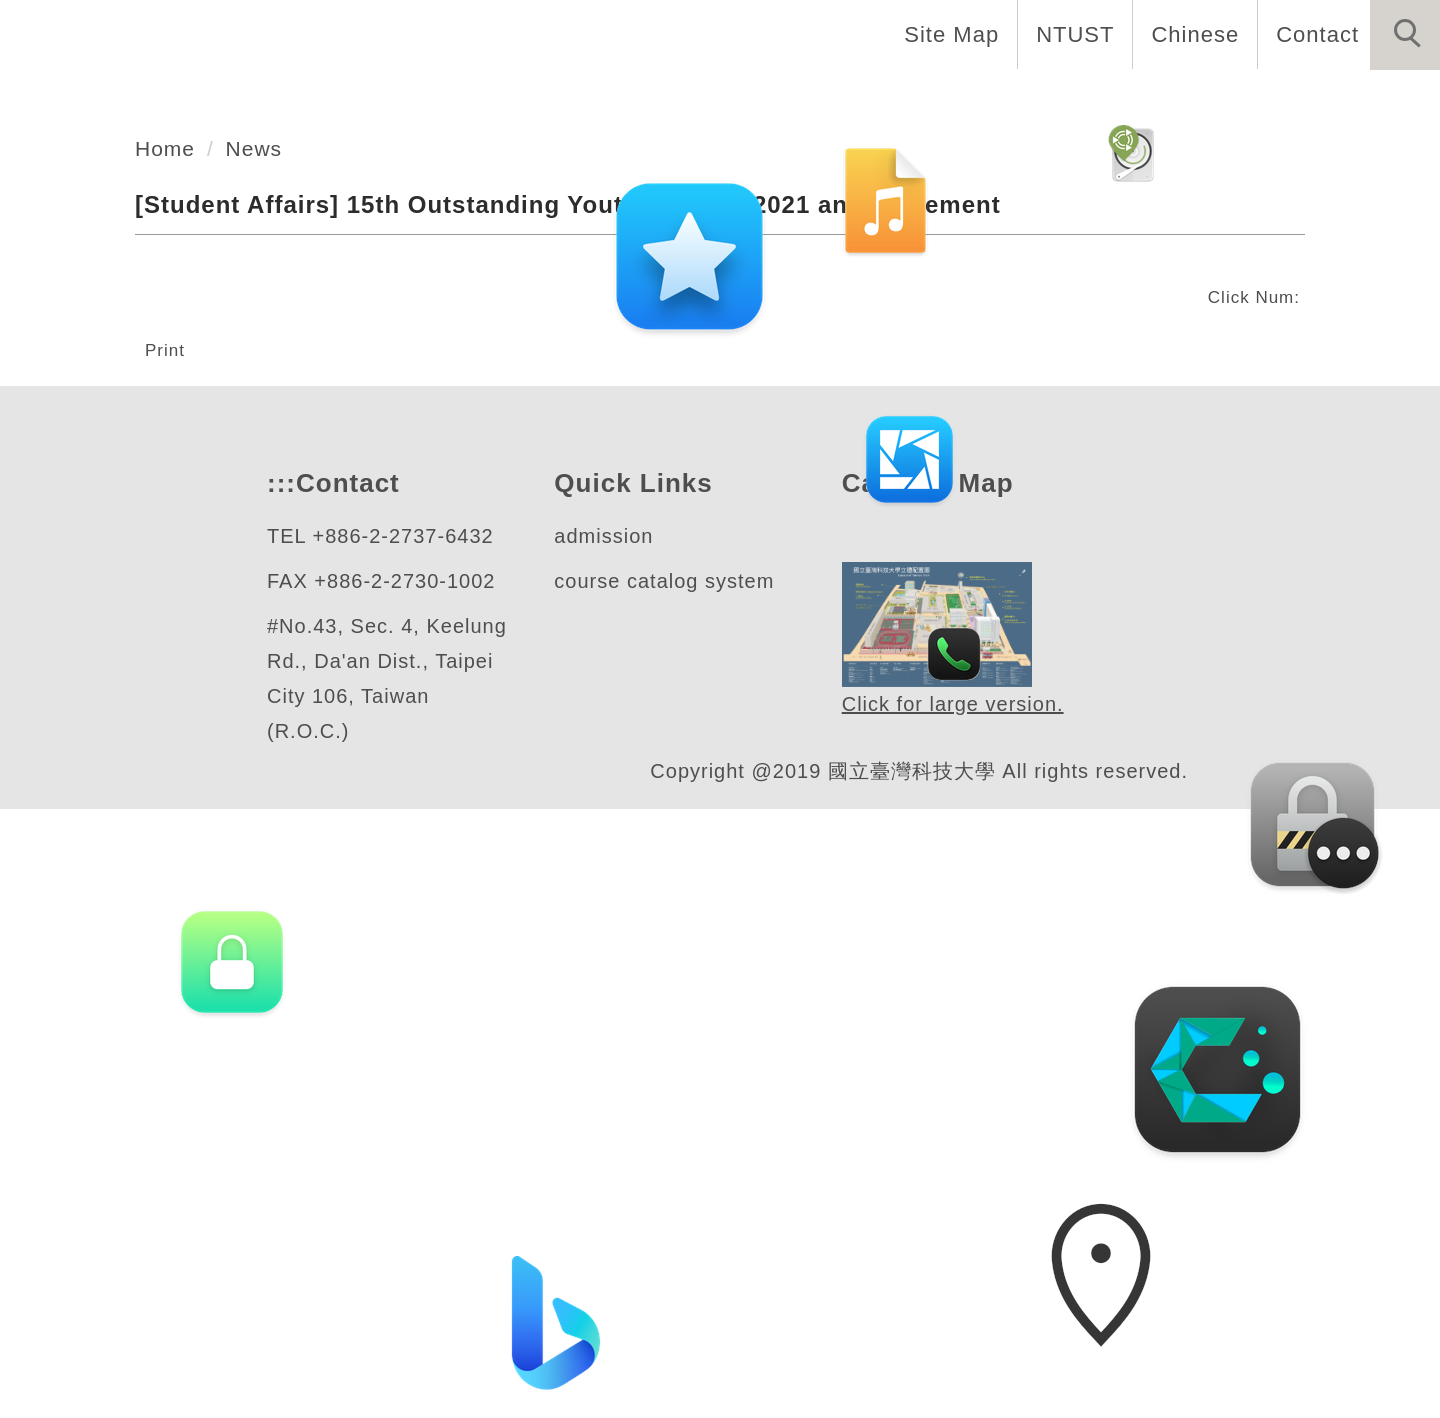  What do you see at coordinates (1217, 1069) in the screenshot?
I see `open cachyos welcome app` at bounding box center [1217, 1069].